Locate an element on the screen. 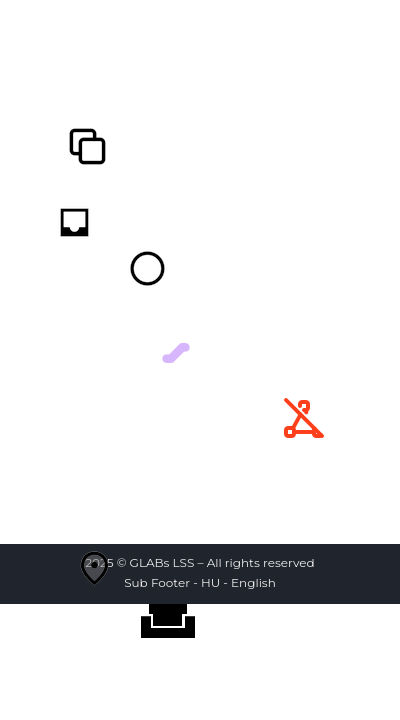  indicates escalator access nearby is located at coordinates (176, 353).